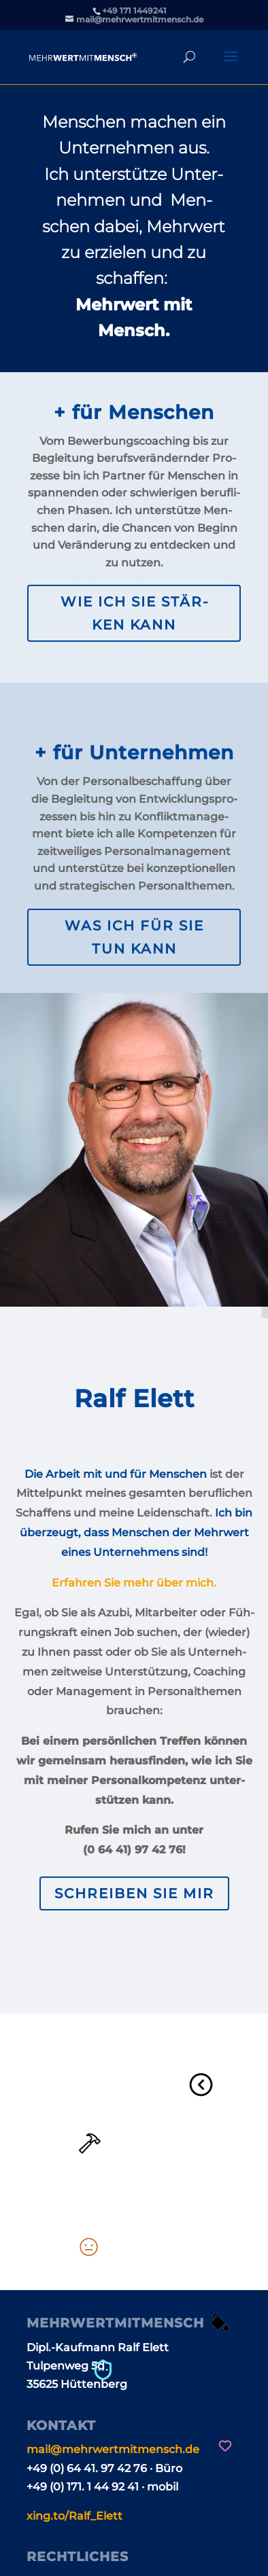 The width and height of the screenshot is (268, 2576). I want to click on go back to the previous screen, so click(201, 2084).